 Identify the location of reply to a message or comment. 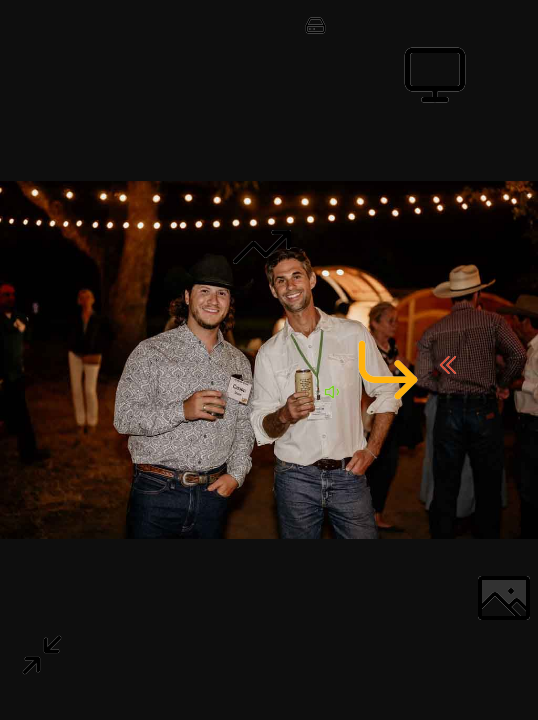
(388, 370).